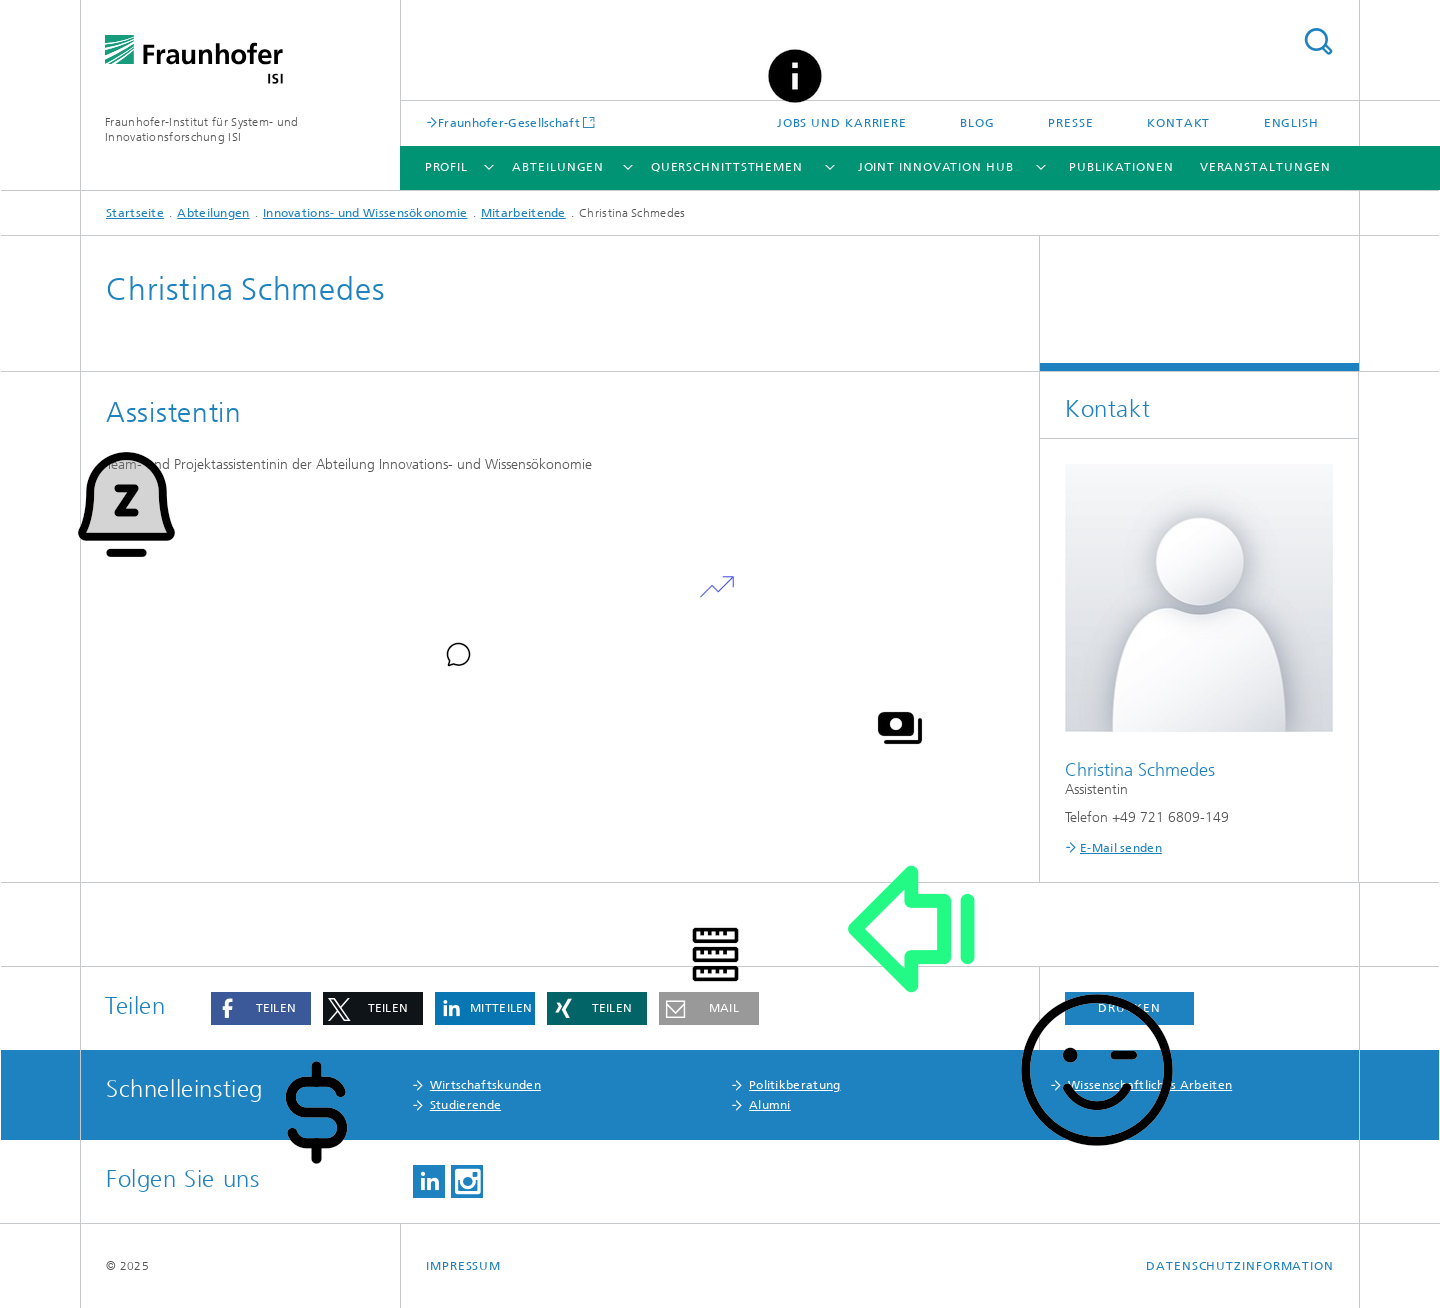 The width and height of the screenshot is (1440, 1308). I want to click on open a chat or messaging feature, so click(458, 654).